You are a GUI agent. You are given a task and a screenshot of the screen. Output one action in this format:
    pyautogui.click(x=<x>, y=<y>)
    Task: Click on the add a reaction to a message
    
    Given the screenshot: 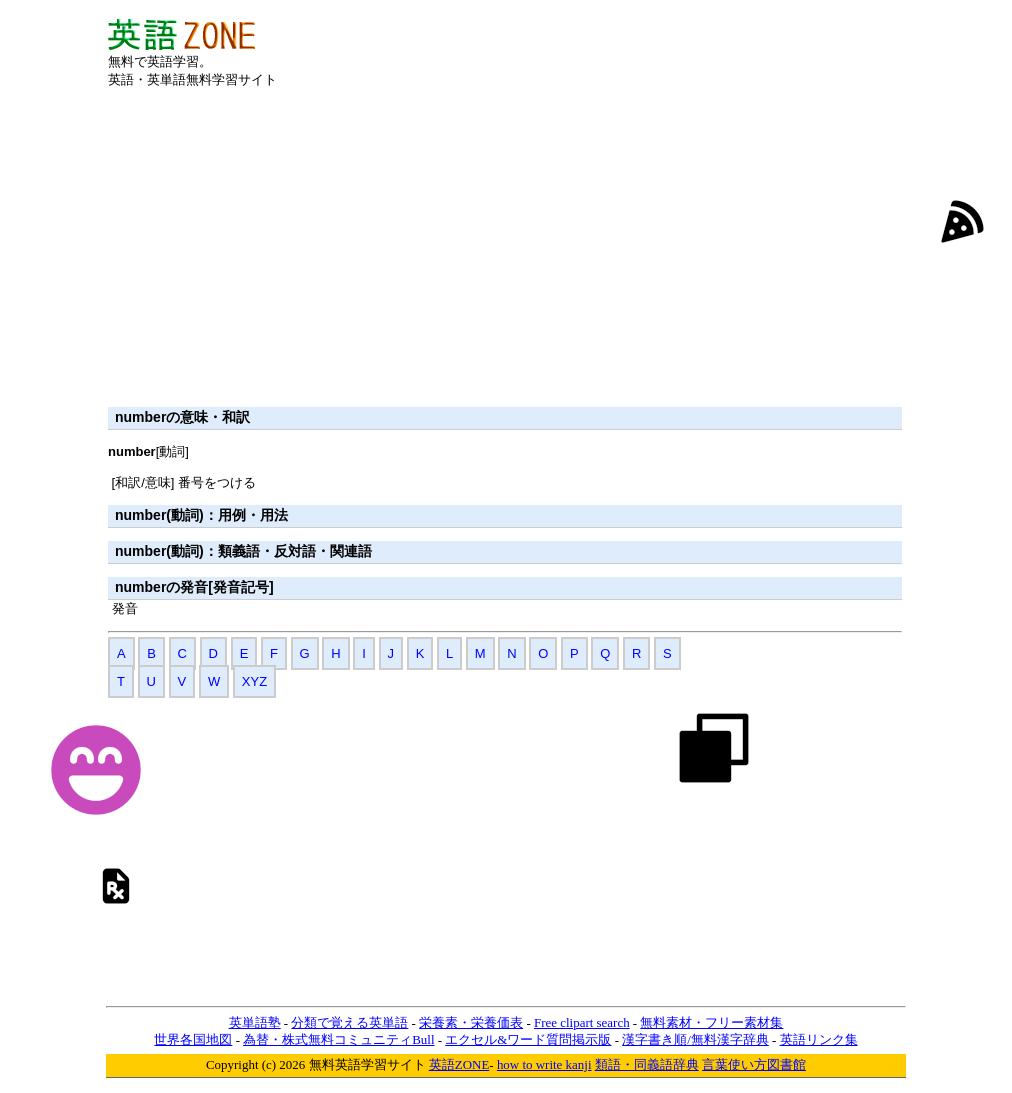 What is the action you would take?
    pyautogui.click(x=96, y=770)
    